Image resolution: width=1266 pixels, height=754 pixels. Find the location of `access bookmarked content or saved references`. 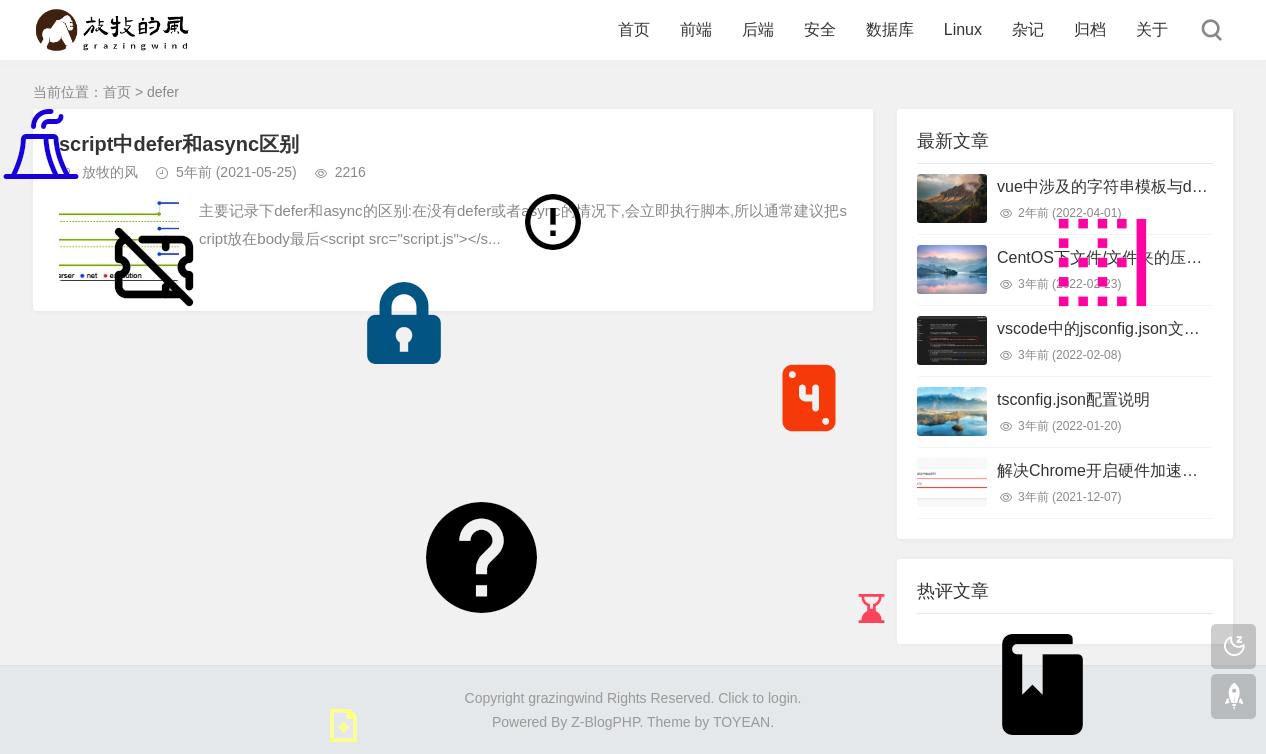

access bookmarked content or saved references is located at coordinates (1042, 684).